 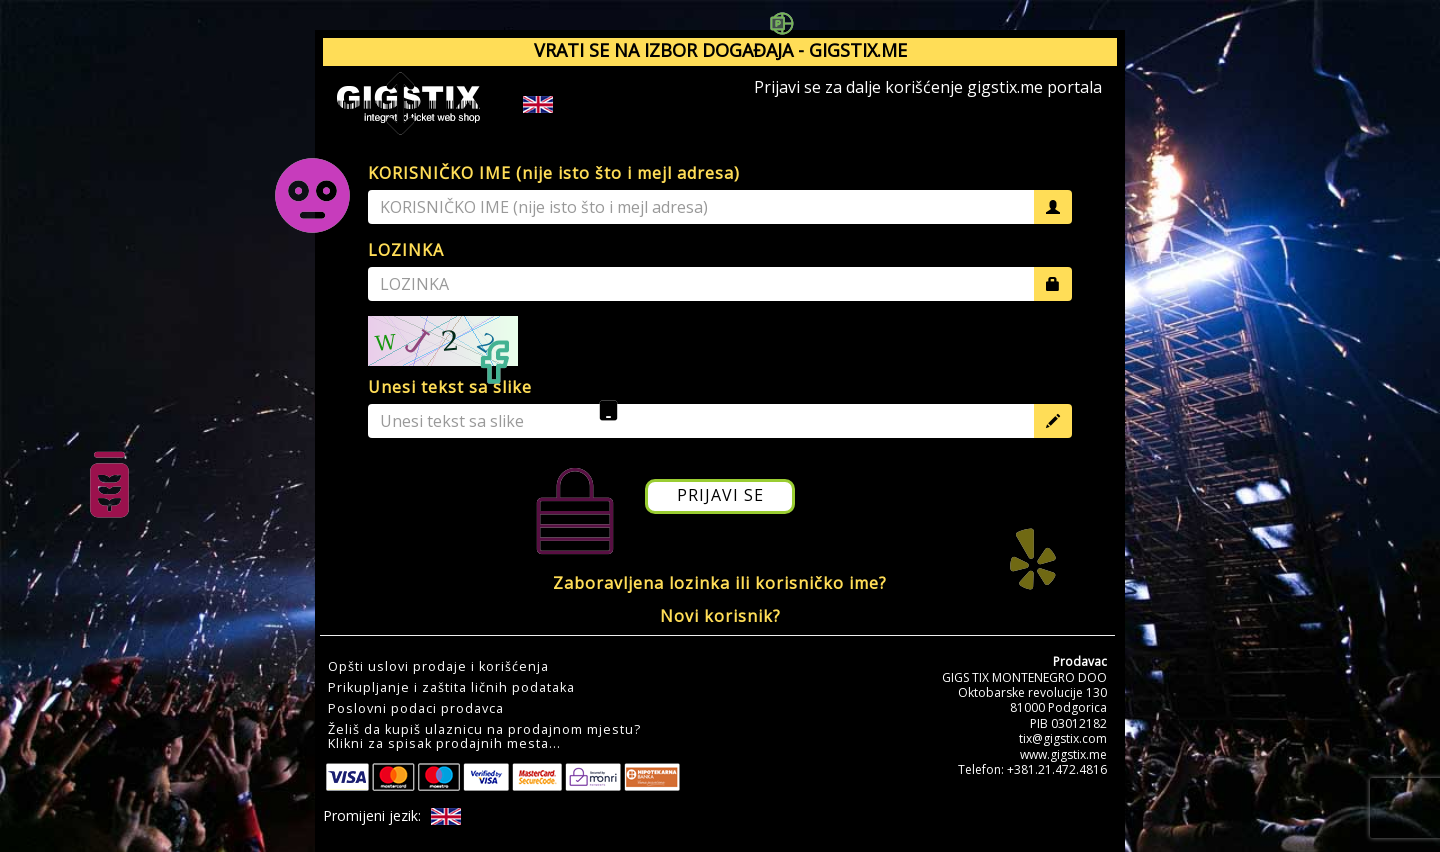 What do you see at coordinates (496, 362) in the screenshot?
I see `open Facebook app` at bounding box center [496, 362].